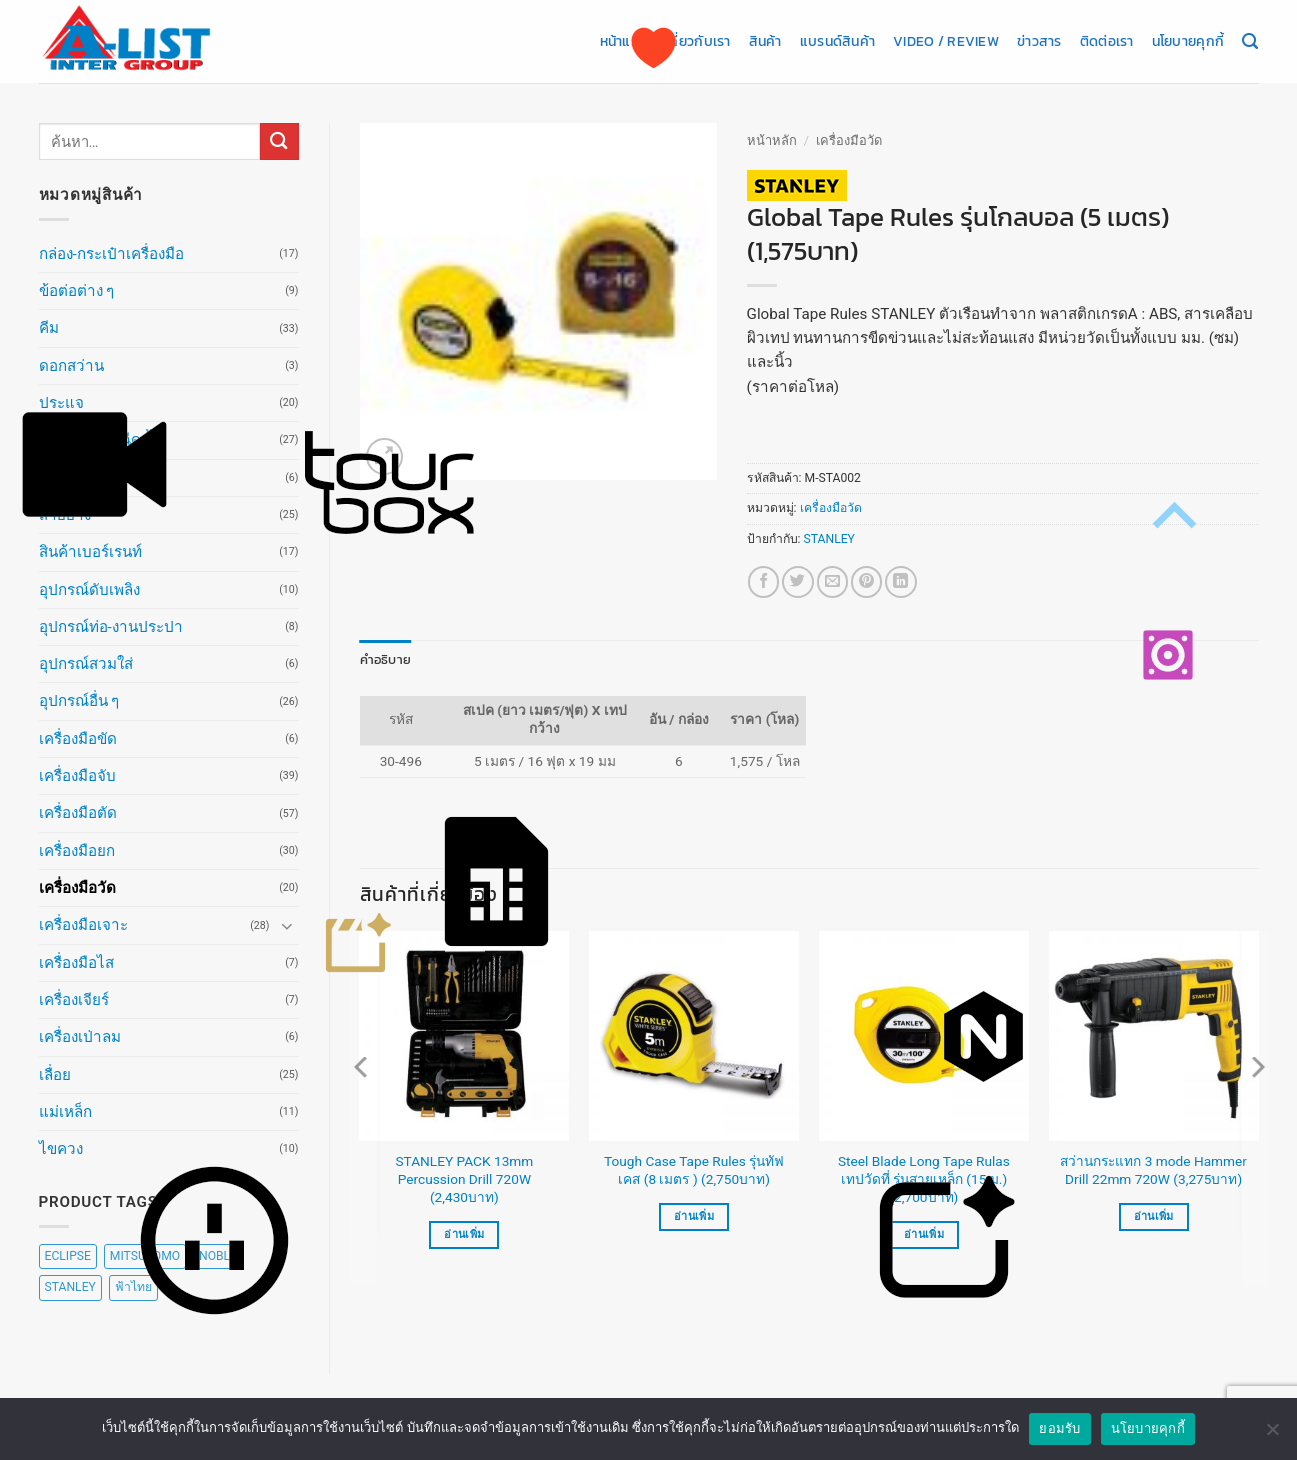 This screenshot has width=1297, height=1460. I want to click on tourbox brand logo, so click(389, 482).